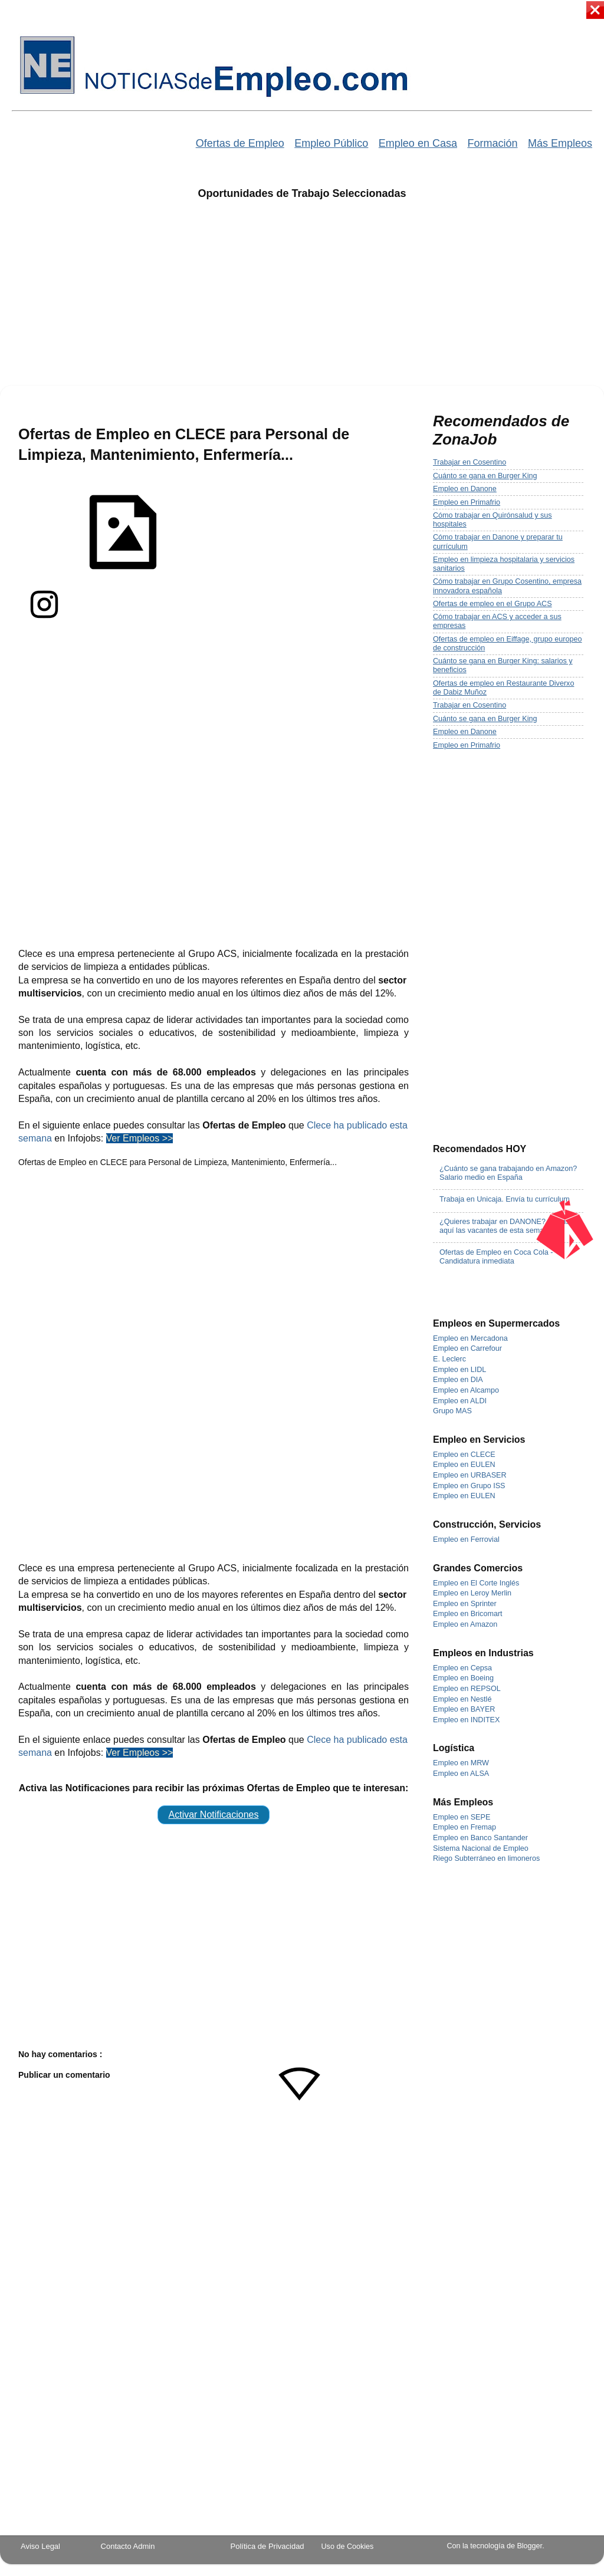 Image resolution: width=604 pixels, height=2576 pixels. I want to click on indicates wifi signal strength, so click(299, 2084).